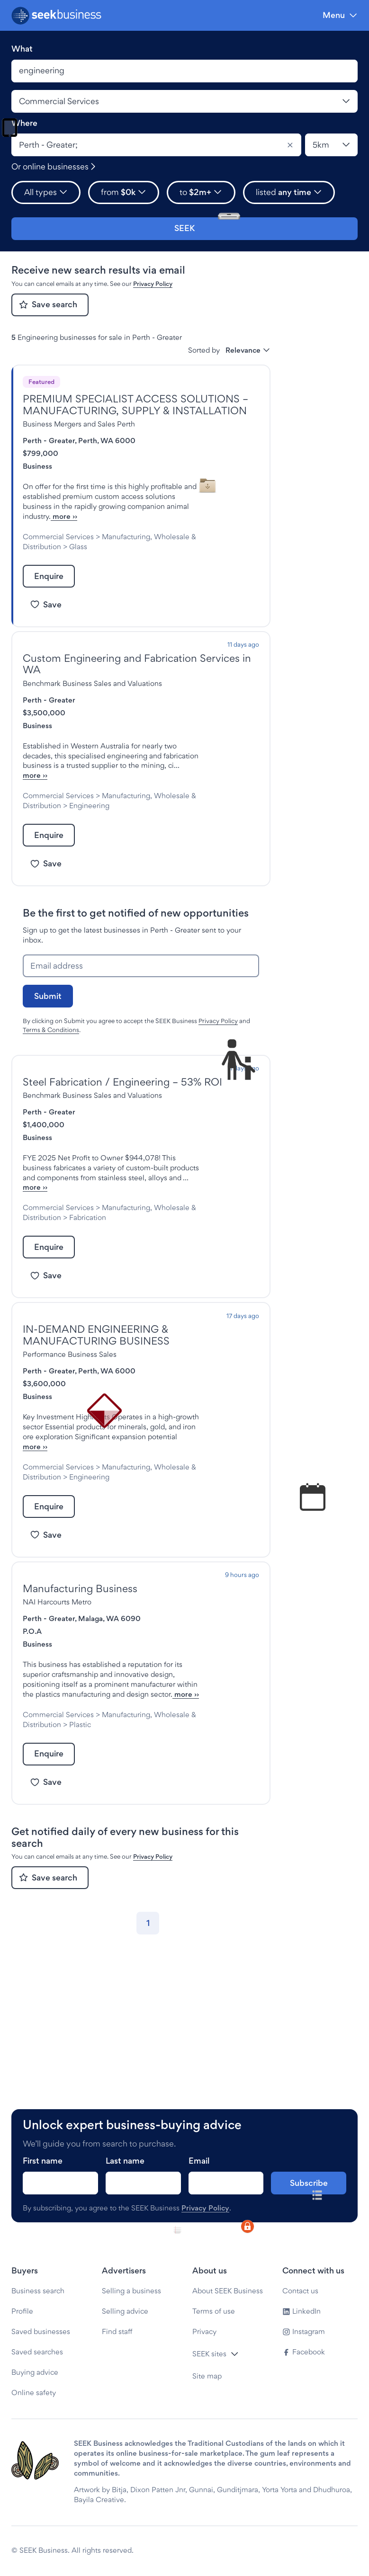 The width and height of the screenshot is (369, 2576). Describe the element at coordinates (9, 127) in the screenshot. I see `view connected iPad device` at that location.